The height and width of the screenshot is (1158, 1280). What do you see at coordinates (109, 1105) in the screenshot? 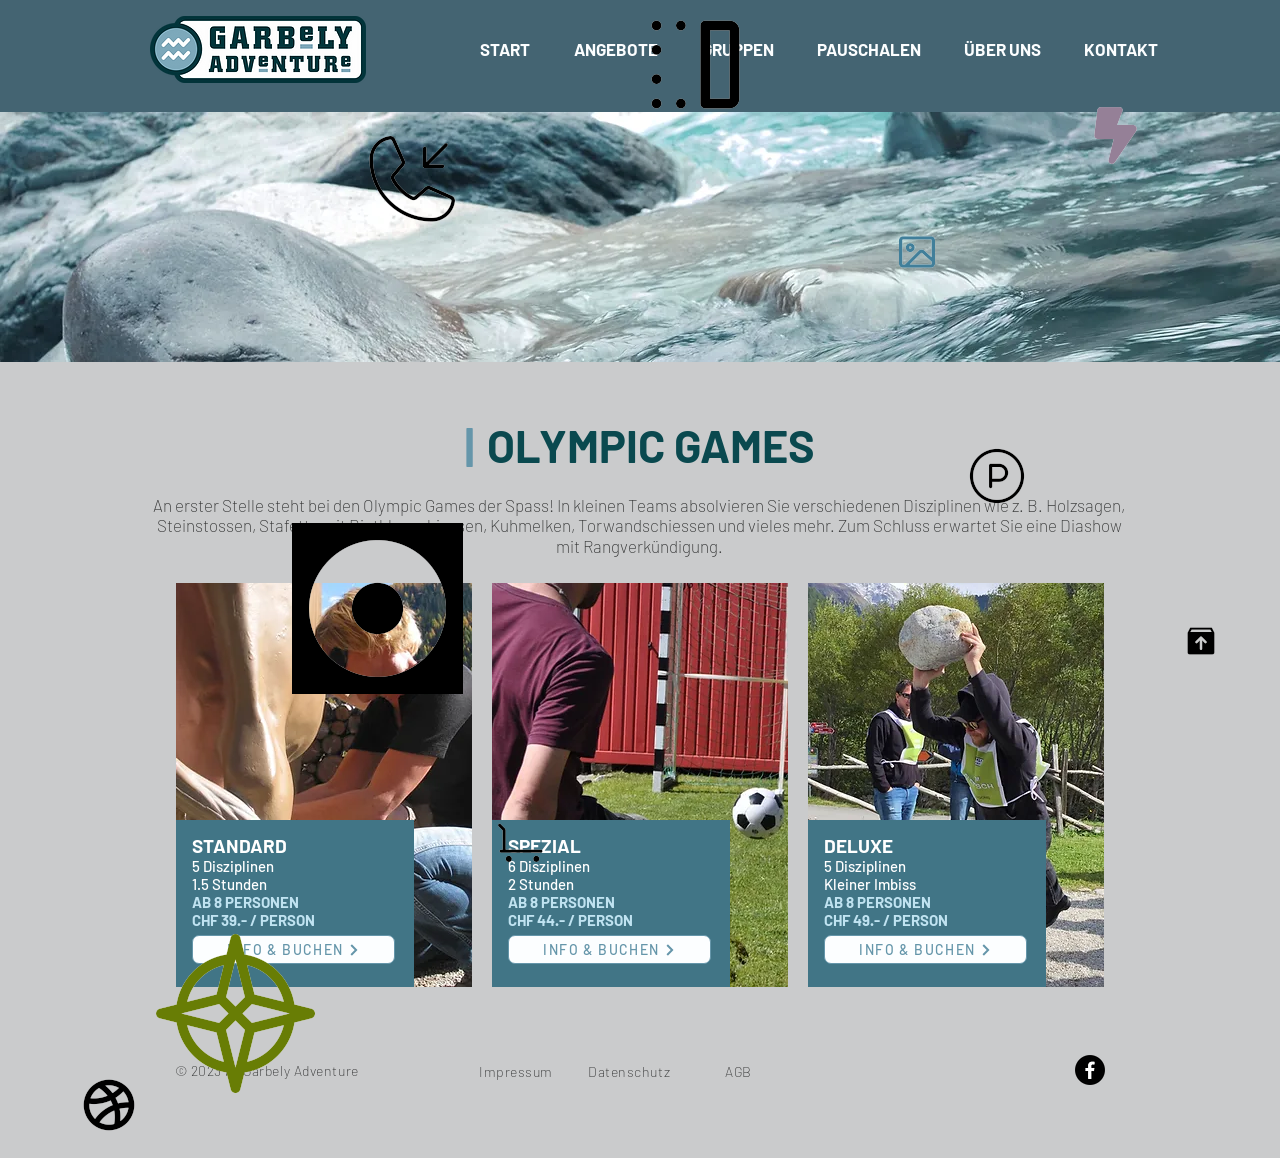
I see `view dribbble profile or portfolio` at bounding box center [109, 1105].